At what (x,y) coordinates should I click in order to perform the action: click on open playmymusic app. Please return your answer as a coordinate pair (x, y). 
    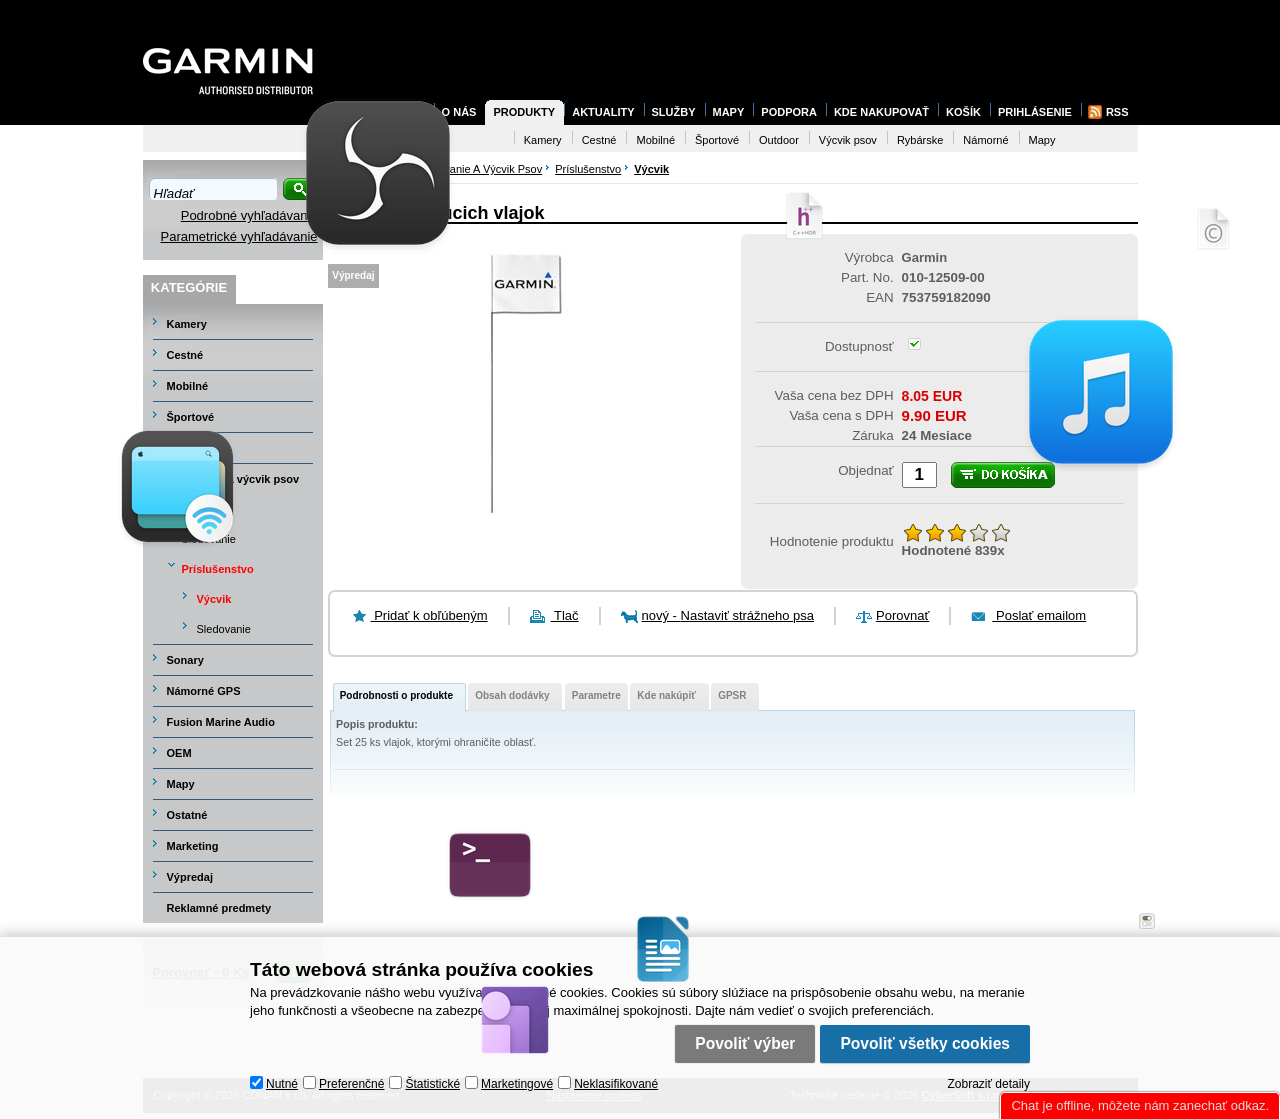
    Looking at the image, I should click on (1101, 392).